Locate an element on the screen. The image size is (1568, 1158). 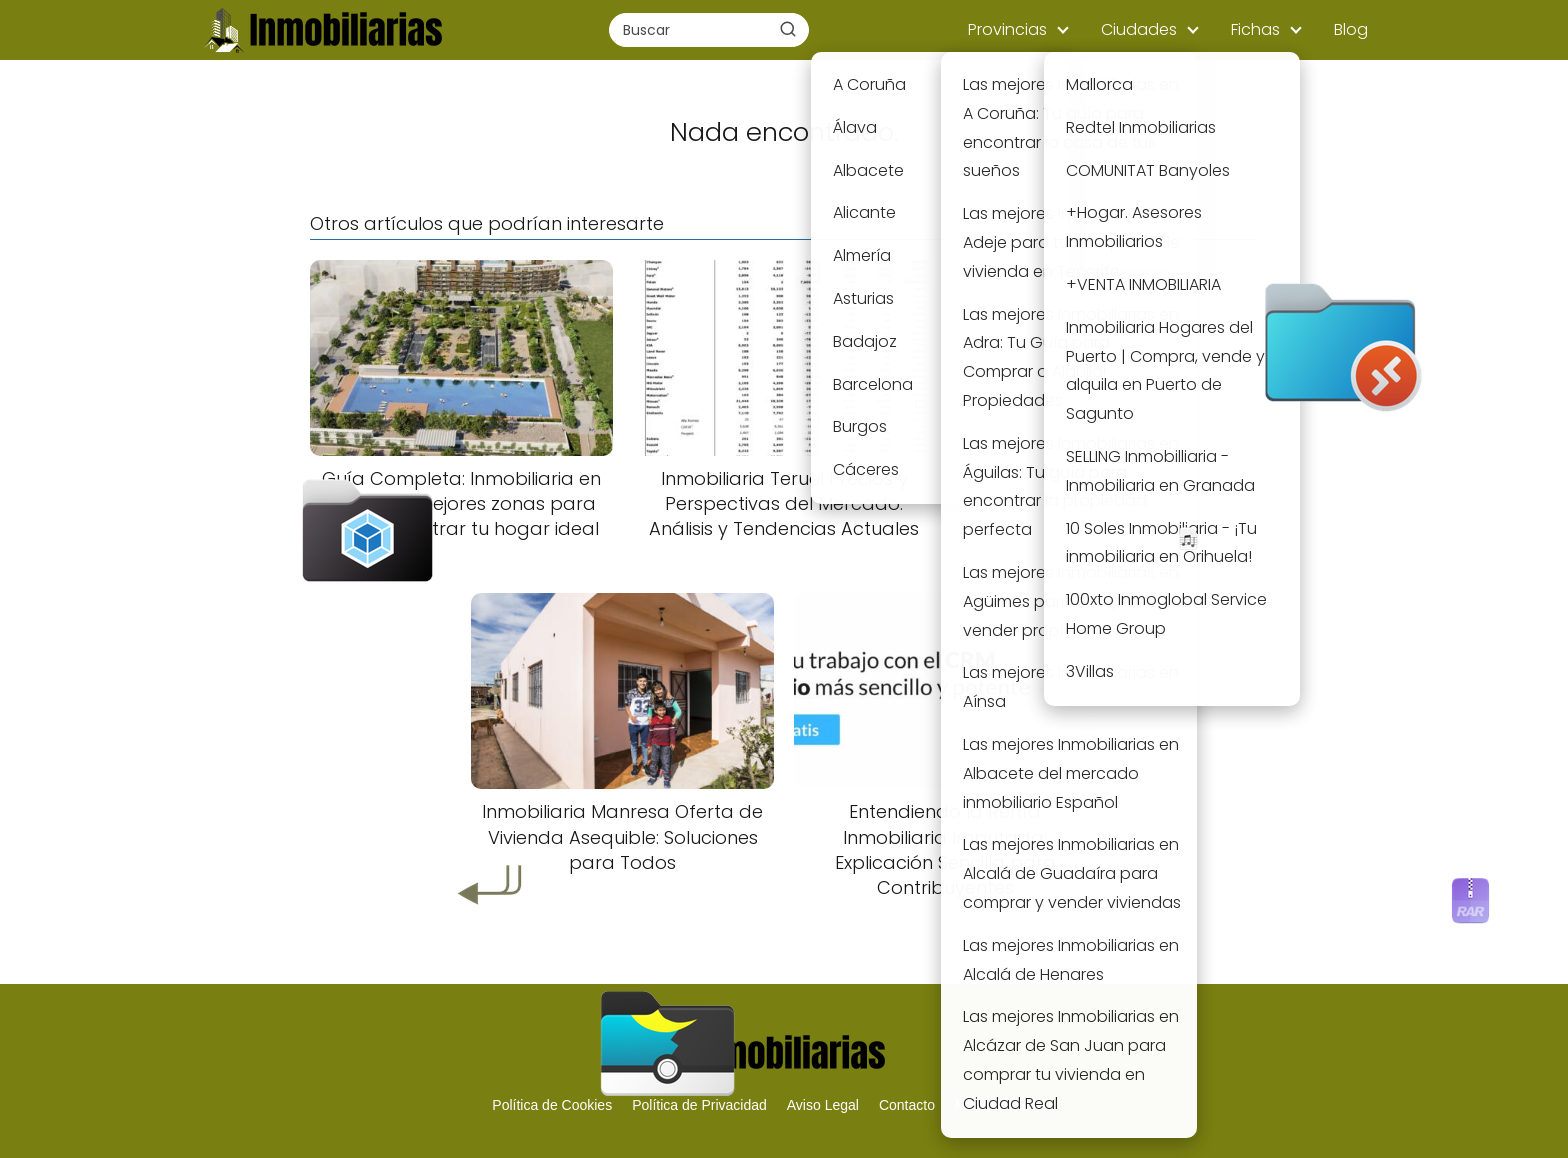
open folder containing microsoft remote desktop files is located at coordinates (1339, 346).